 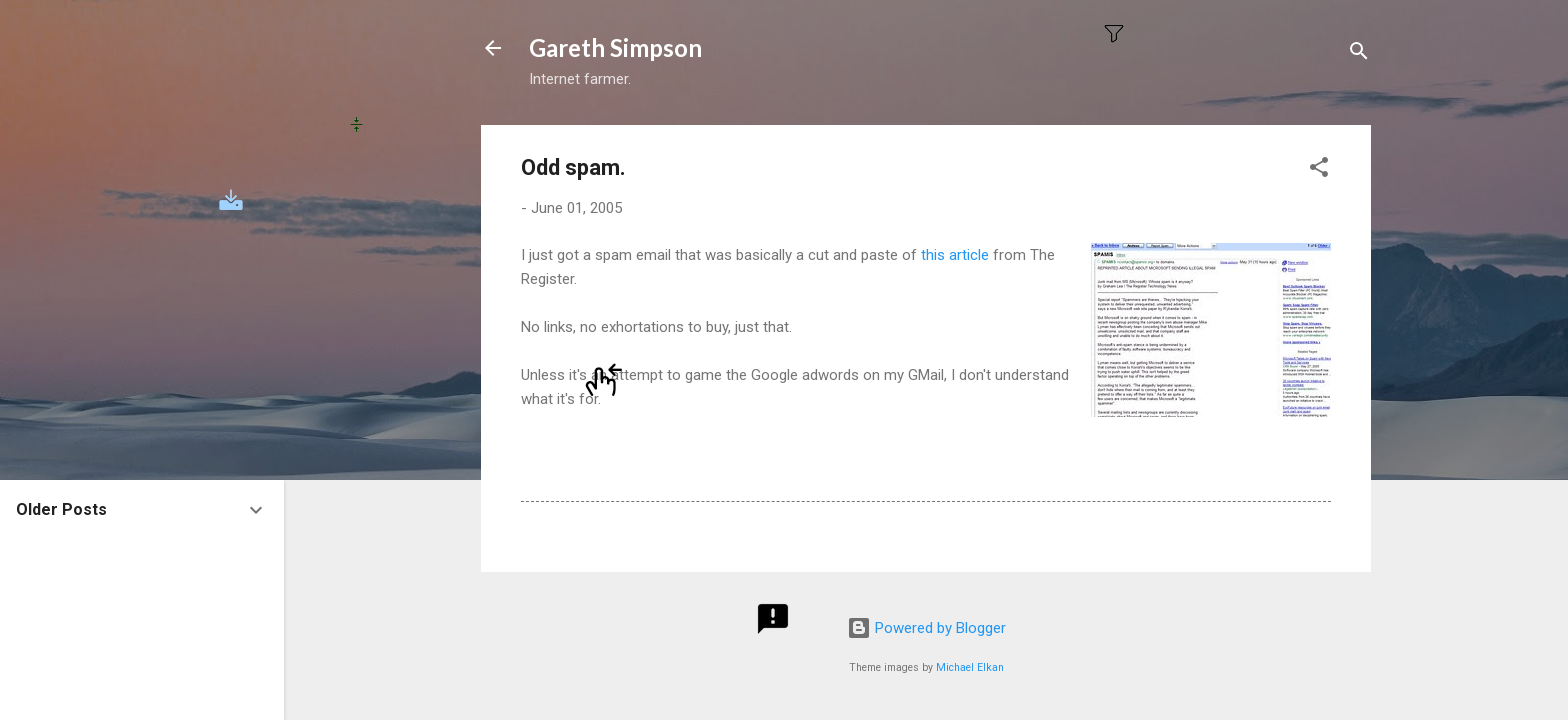 What do you see at coordinates (356, 124) in the screenshot?
I see `collapse content vertically` at bounding box center [356, 124].